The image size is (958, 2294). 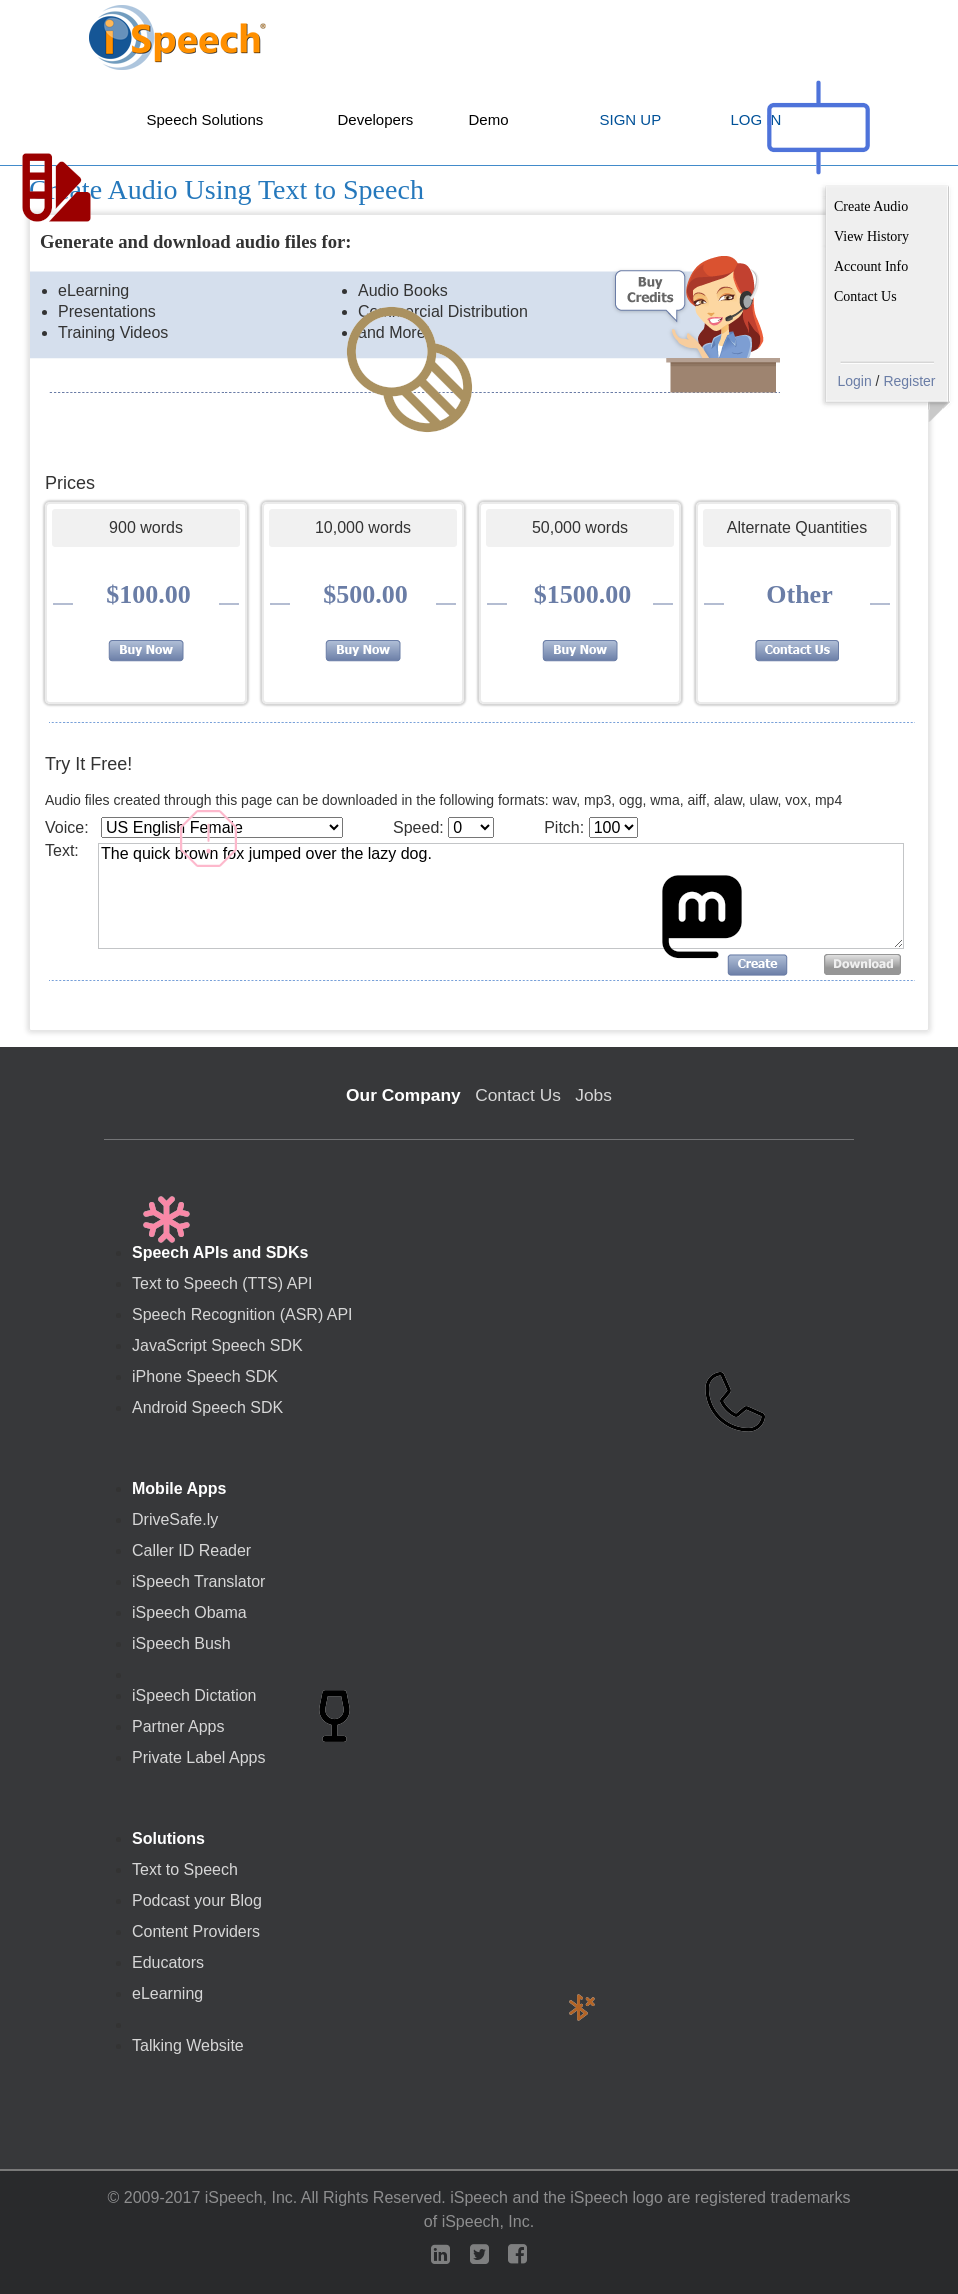 I want to click on indicates a warning or critical alert, so click(x=208, y=838).